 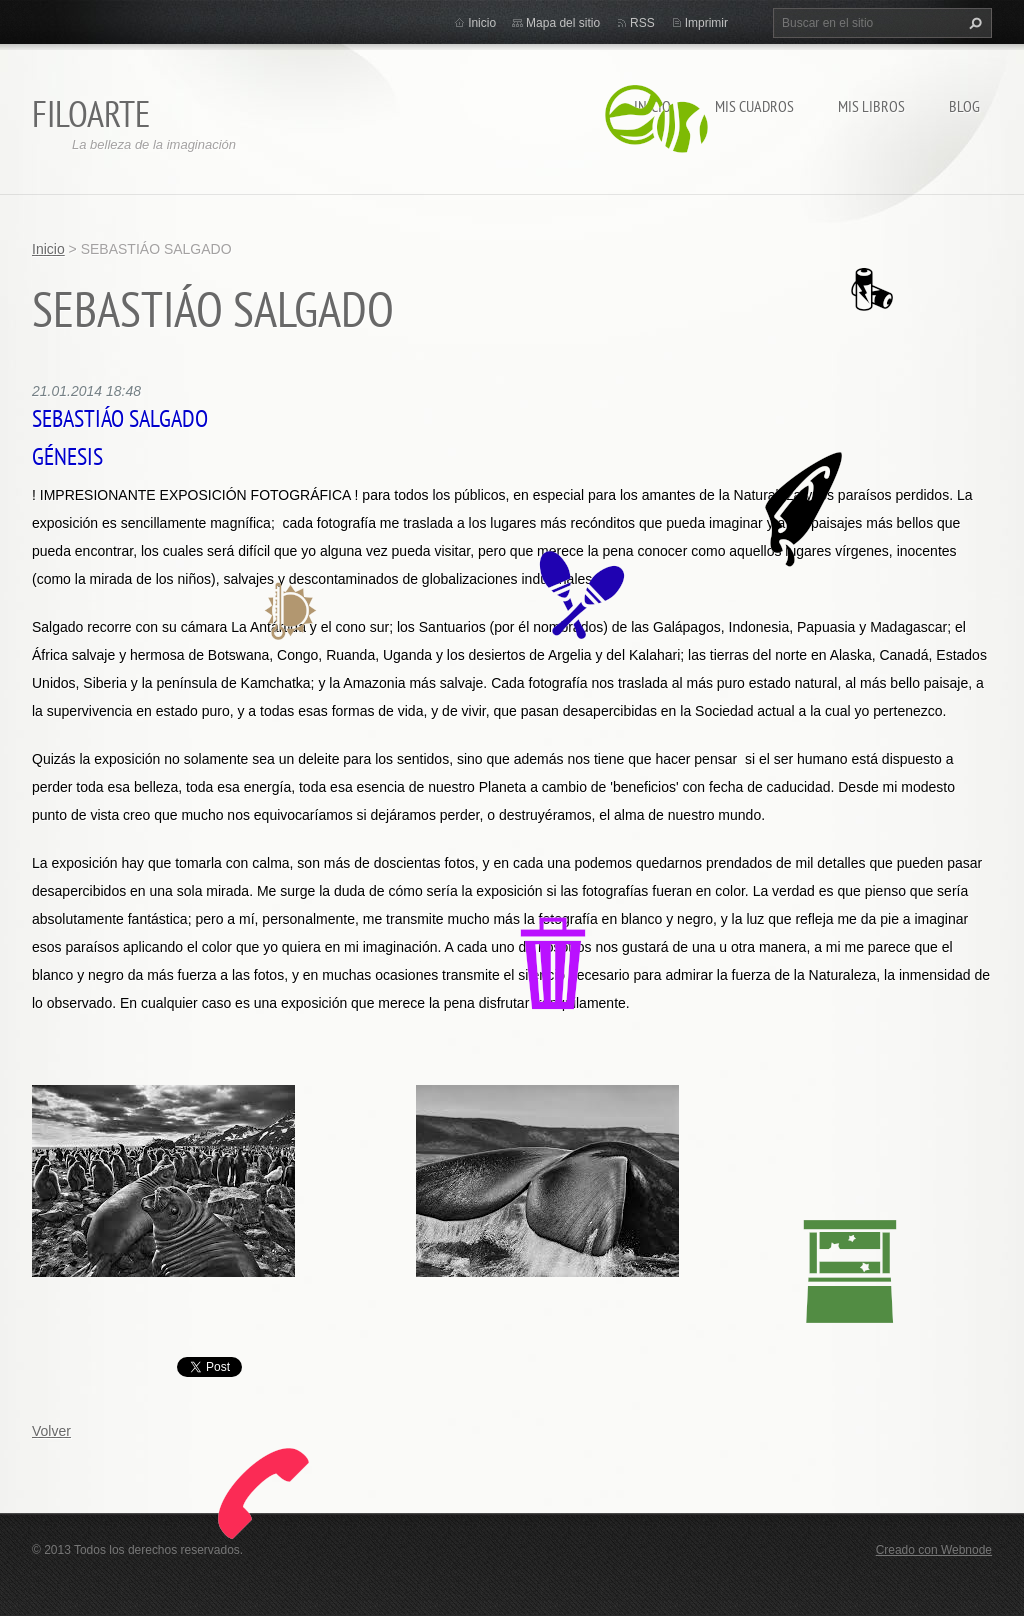 What do you see at coordinates (553, 954) in the screenshot?
I see `delete selected item` at bounding box center [553, 954].